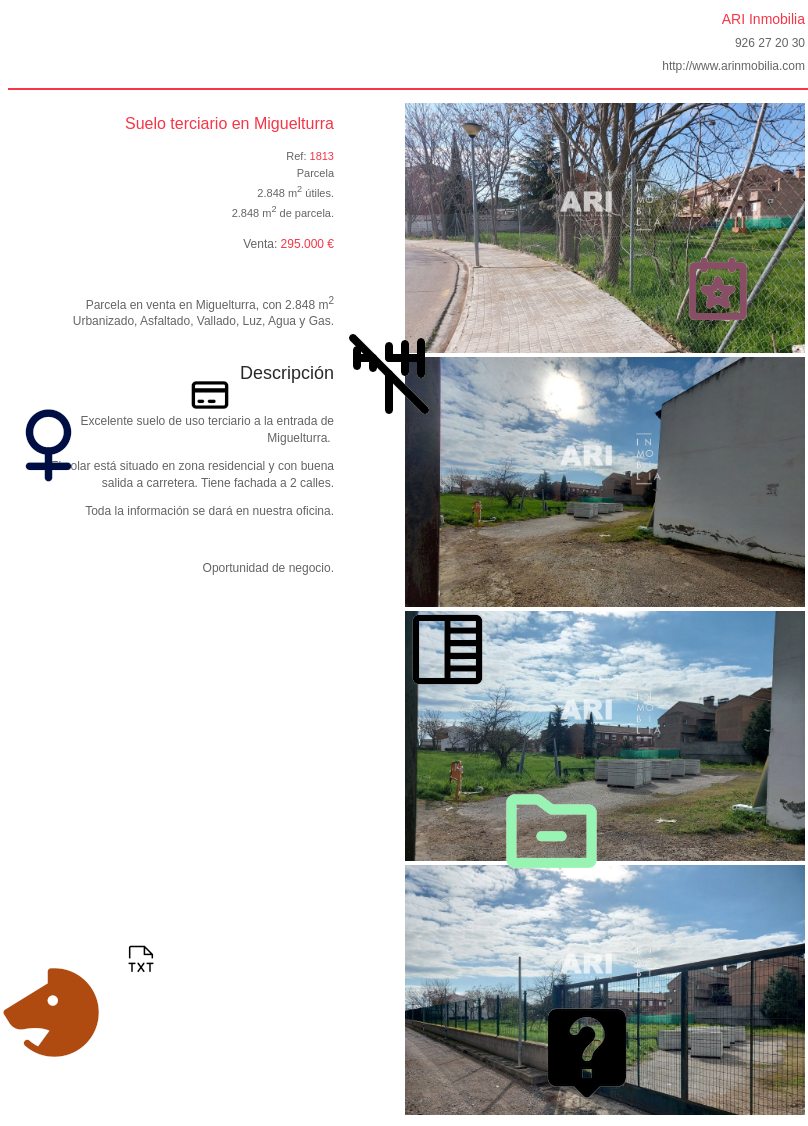  What do you see at coordinates (54, 1012) in the screenshot?
I see `access equestrian or horse-related features` at bounding box center [54, 1012].